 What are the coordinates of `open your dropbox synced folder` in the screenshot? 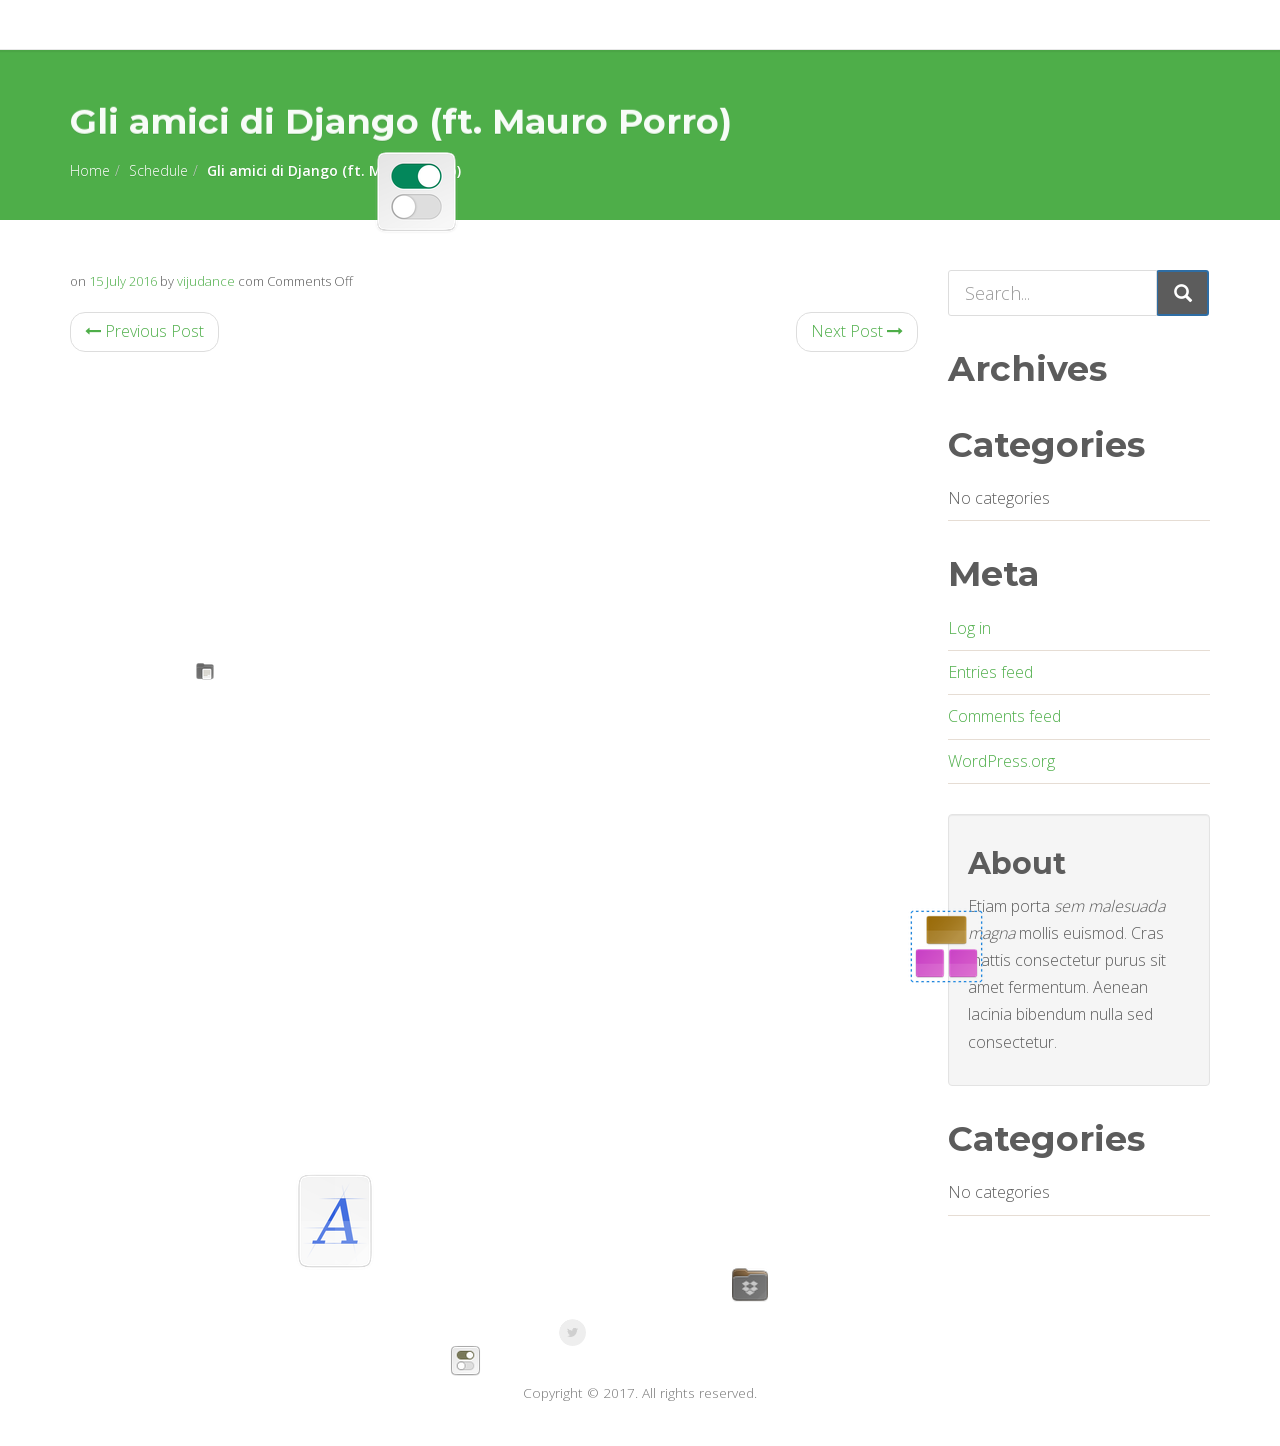 It's located at (750, 1284).